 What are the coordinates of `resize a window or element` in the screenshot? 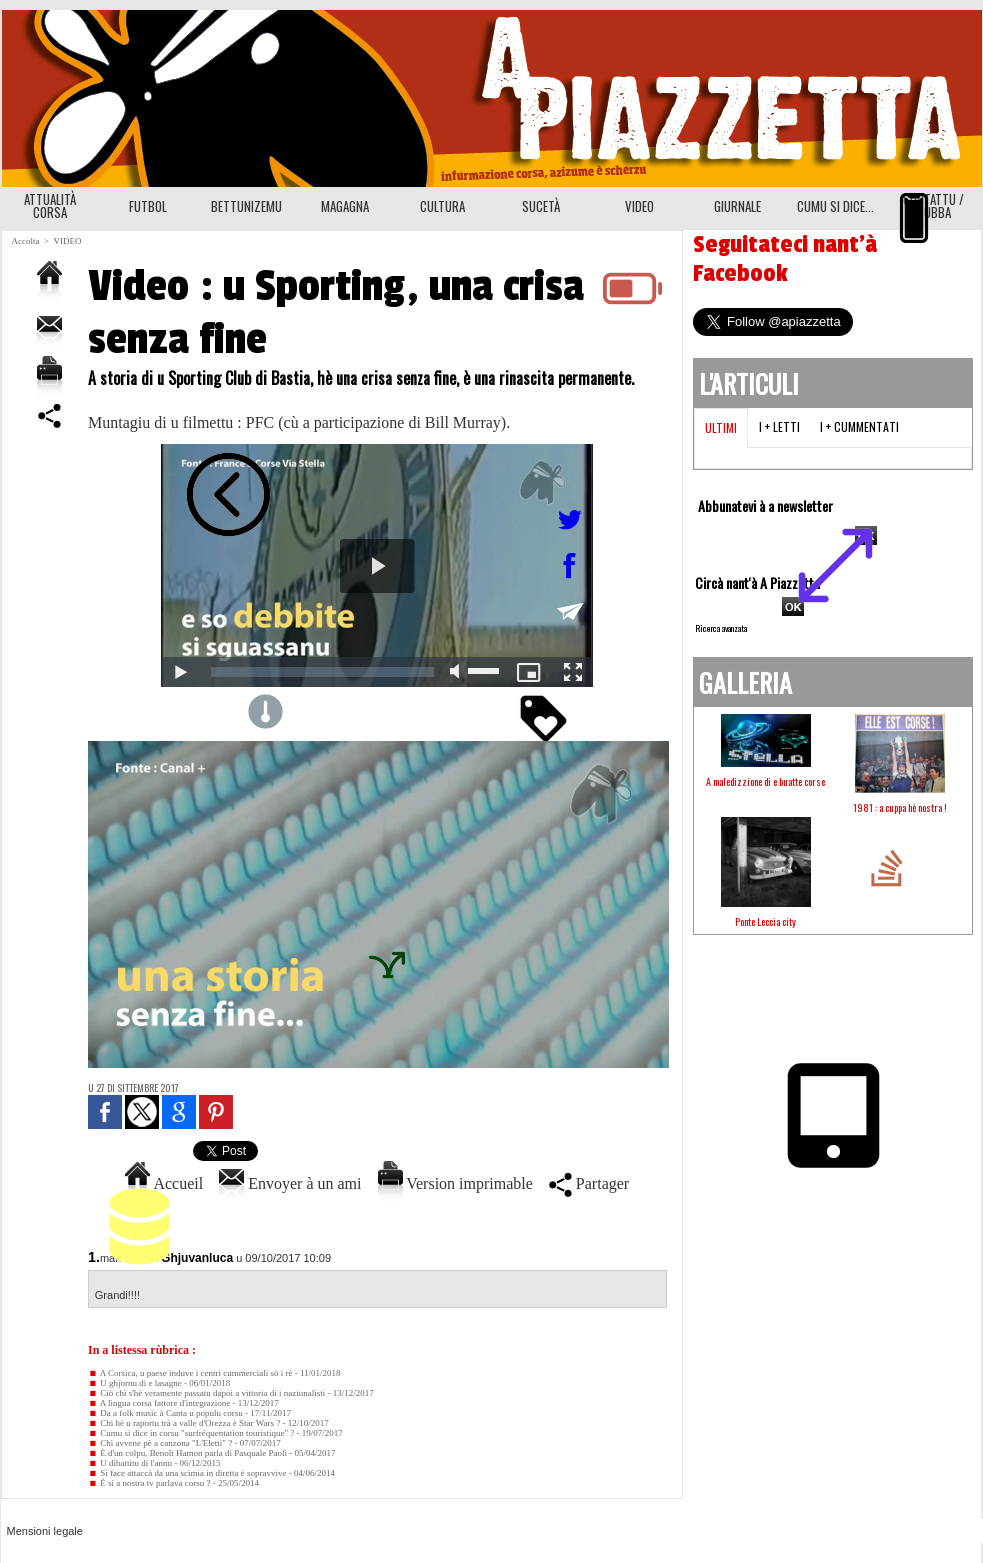 It's located at (835, 565).